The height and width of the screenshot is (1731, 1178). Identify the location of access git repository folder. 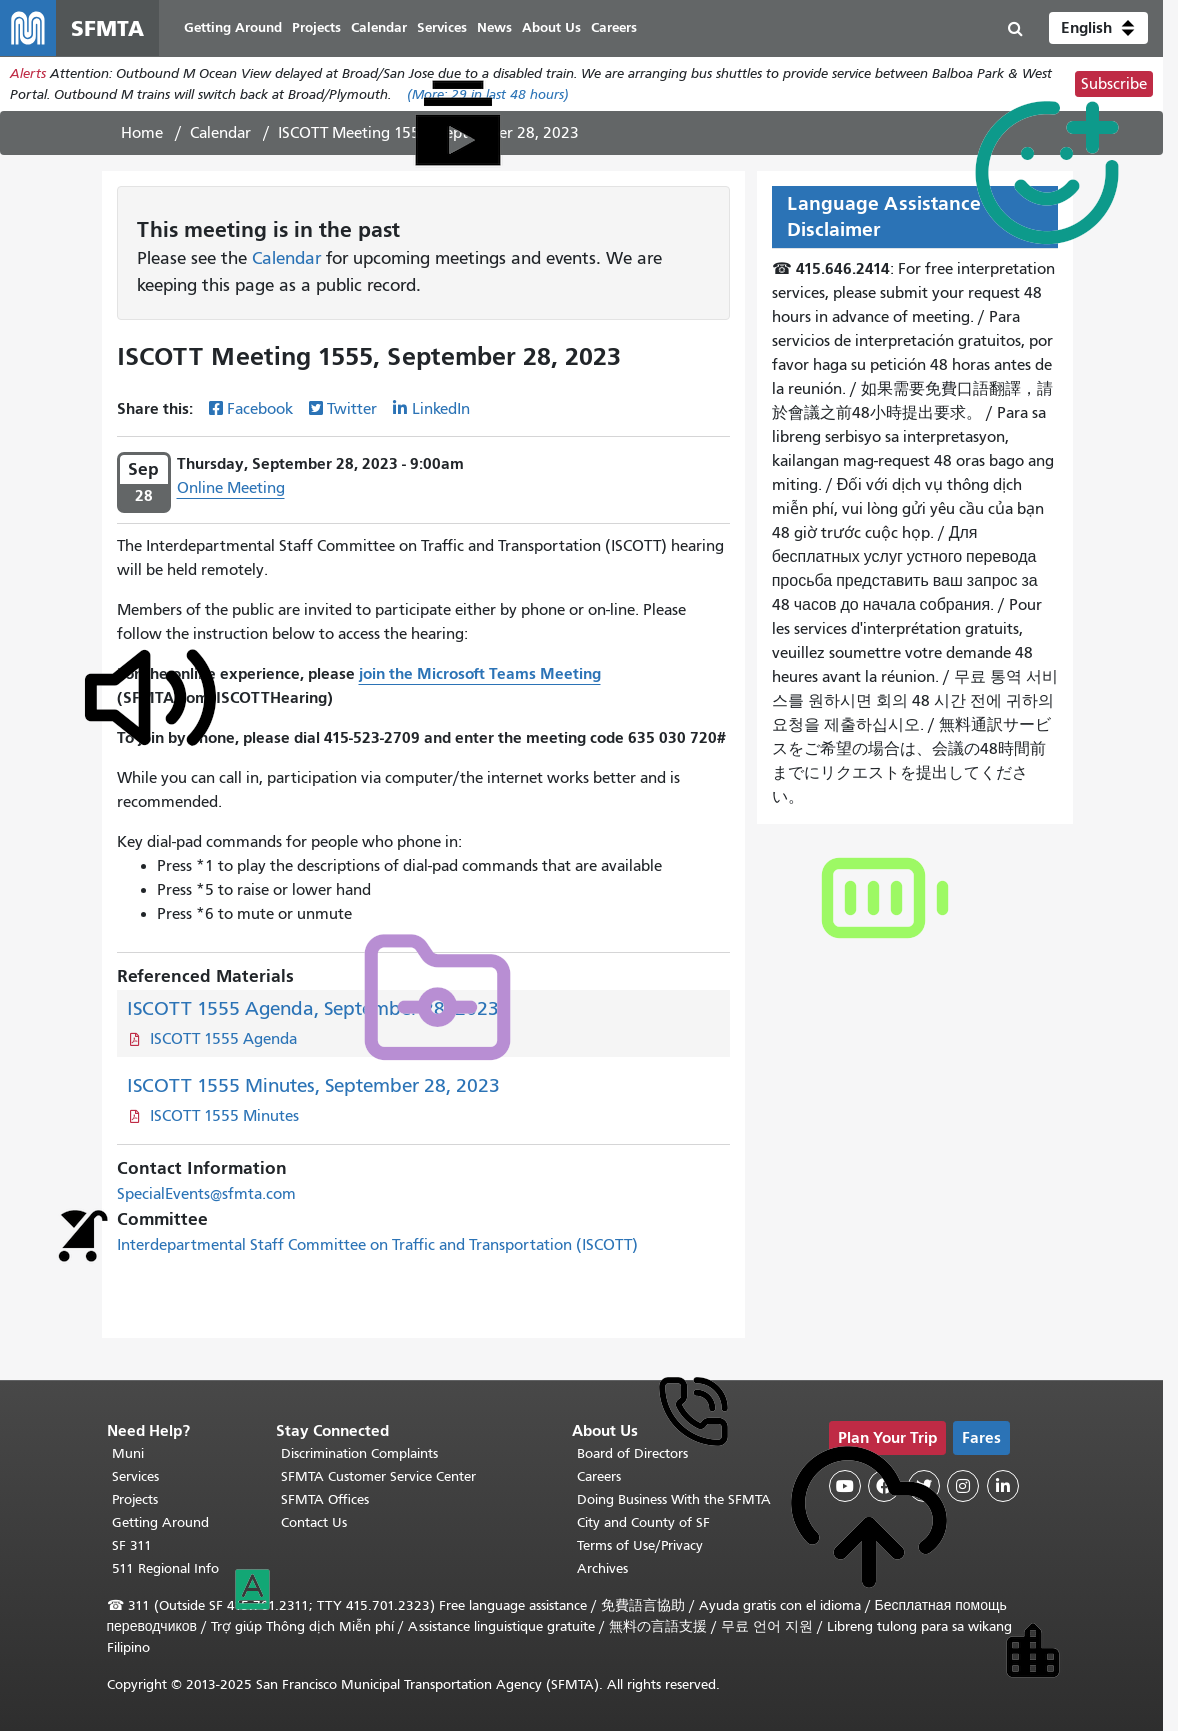
(437, 1000).